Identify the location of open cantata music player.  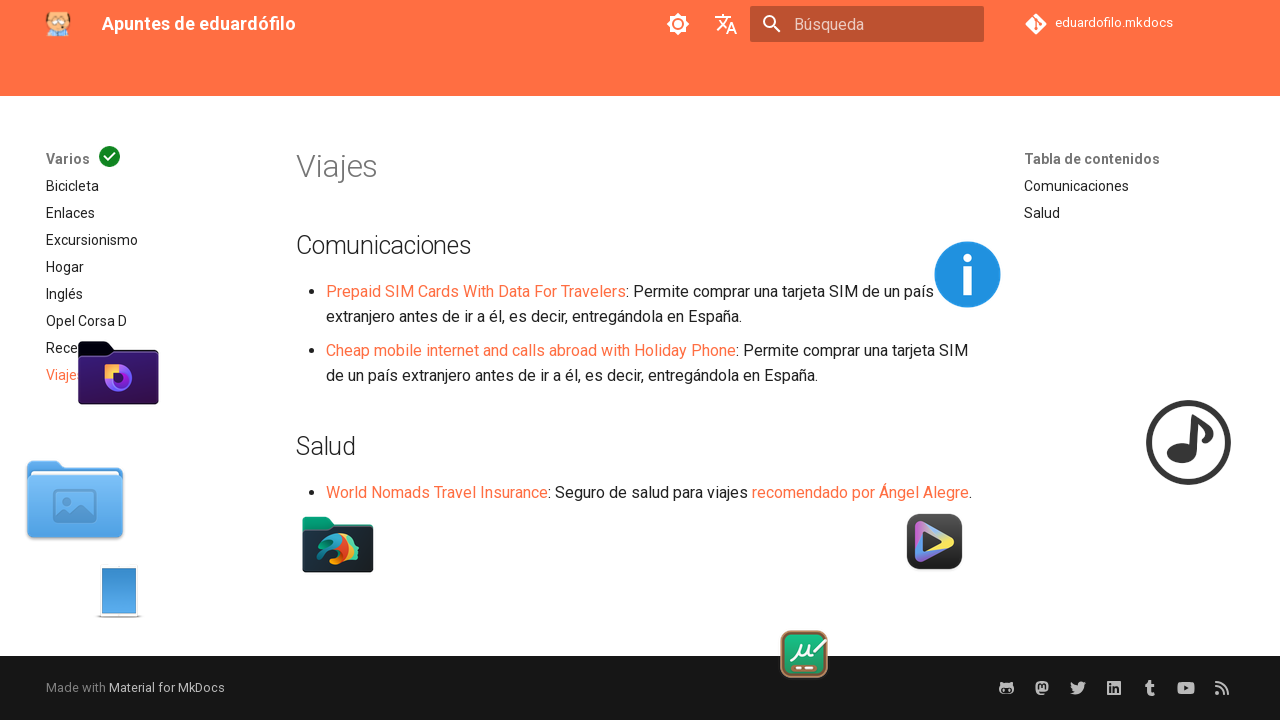
(1188, 442).